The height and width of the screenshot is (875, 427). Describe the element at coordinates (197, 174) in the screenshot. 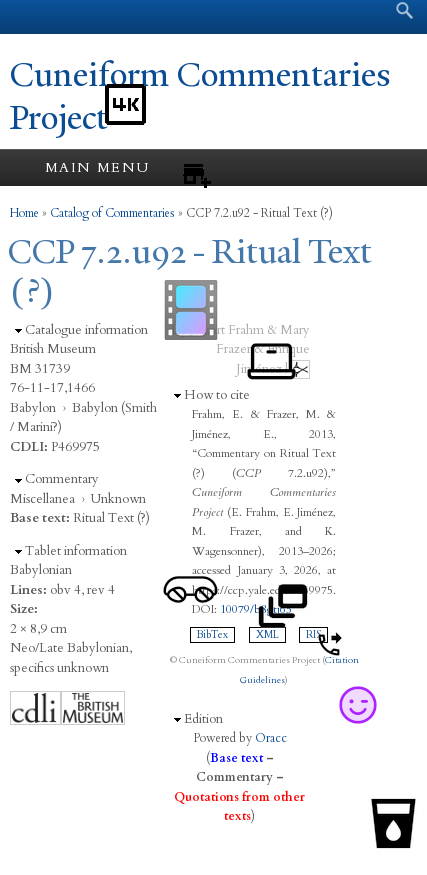

I see `add a new business location` at that location.